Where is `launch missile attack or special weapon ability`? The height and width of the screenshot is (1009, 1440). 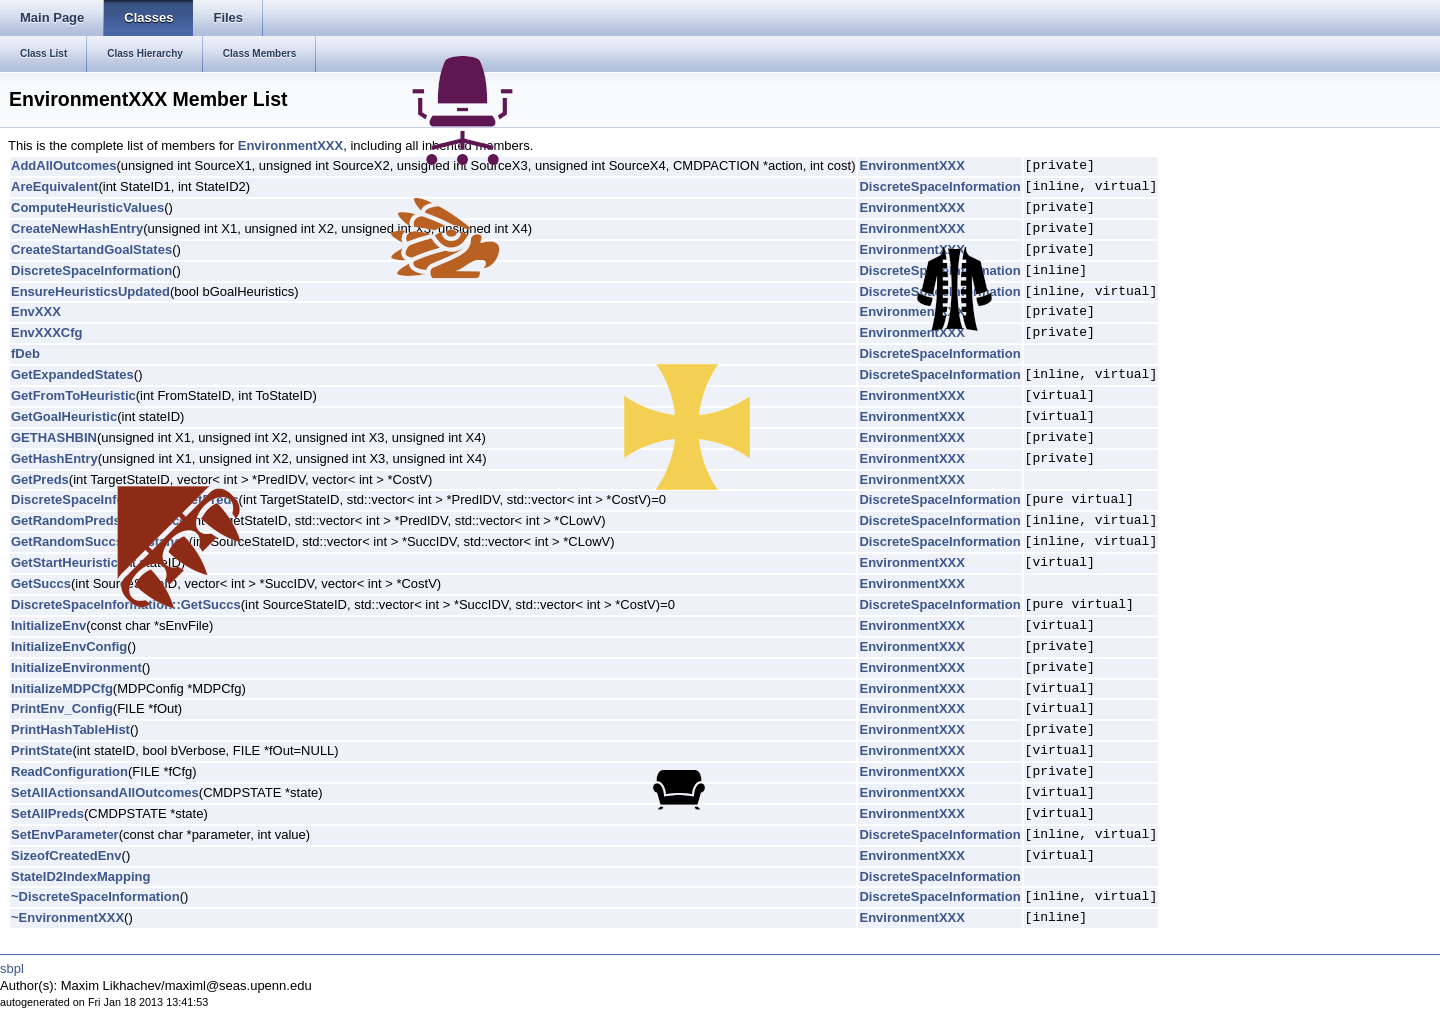
launch missile attack or special weapon ability is located at coordinates (180, 548).